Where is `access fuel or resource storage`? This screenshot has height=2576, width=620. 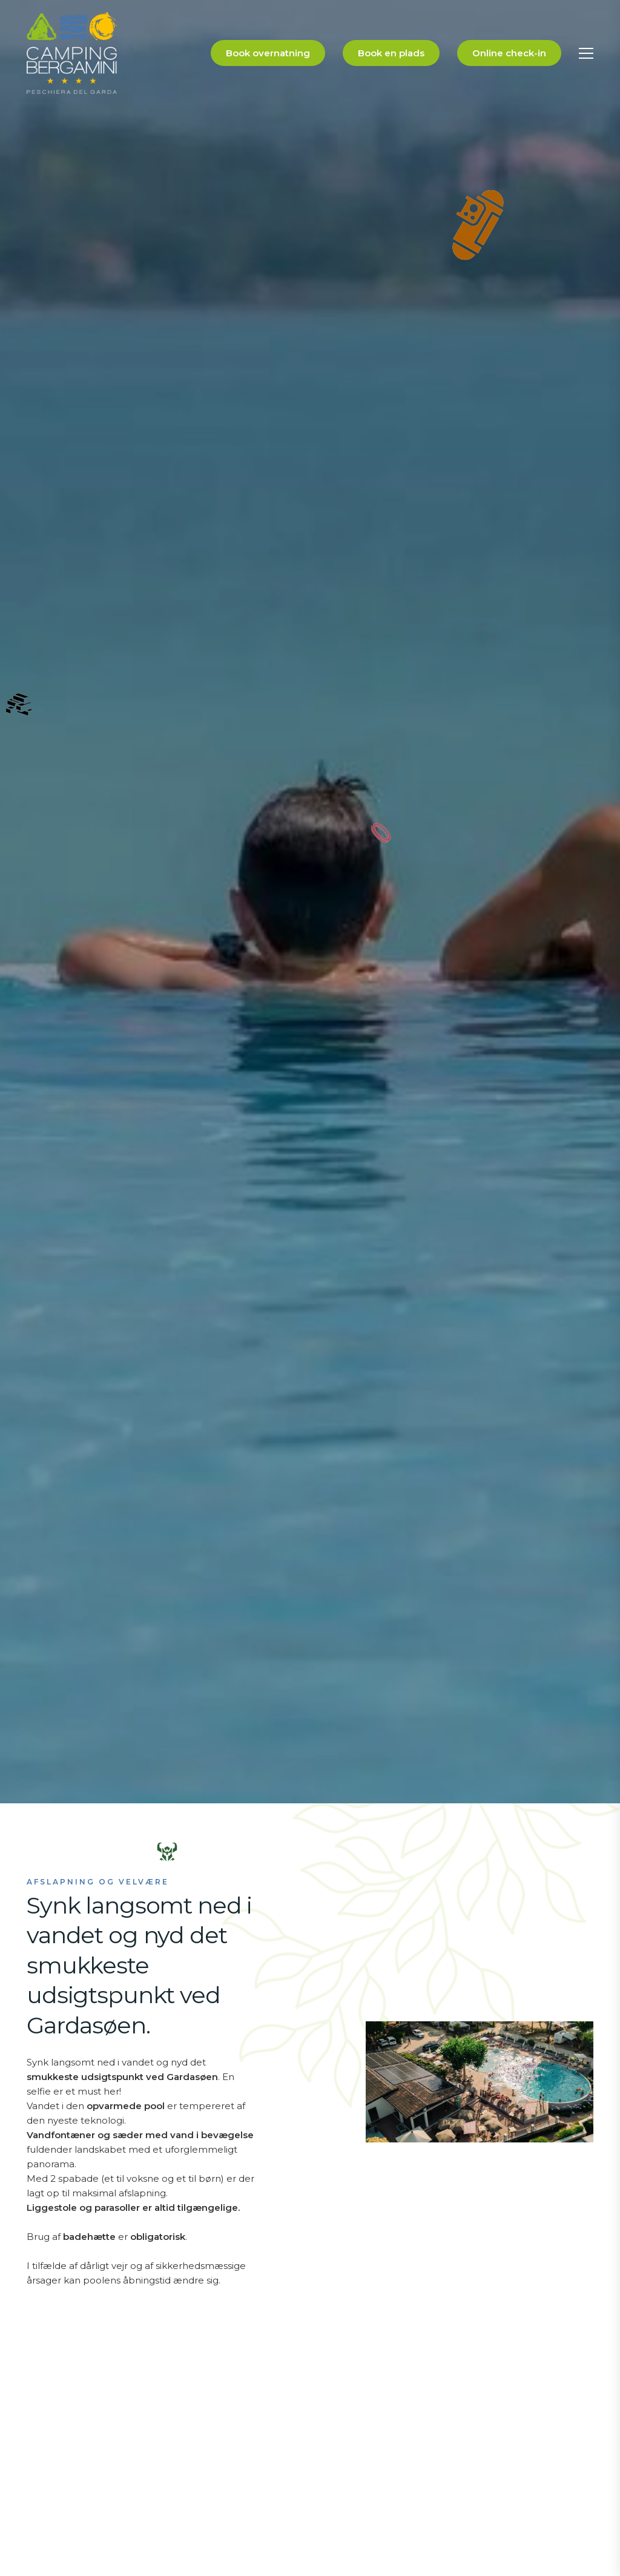 access fuel or resource storage is located at coordinates (479, 225).